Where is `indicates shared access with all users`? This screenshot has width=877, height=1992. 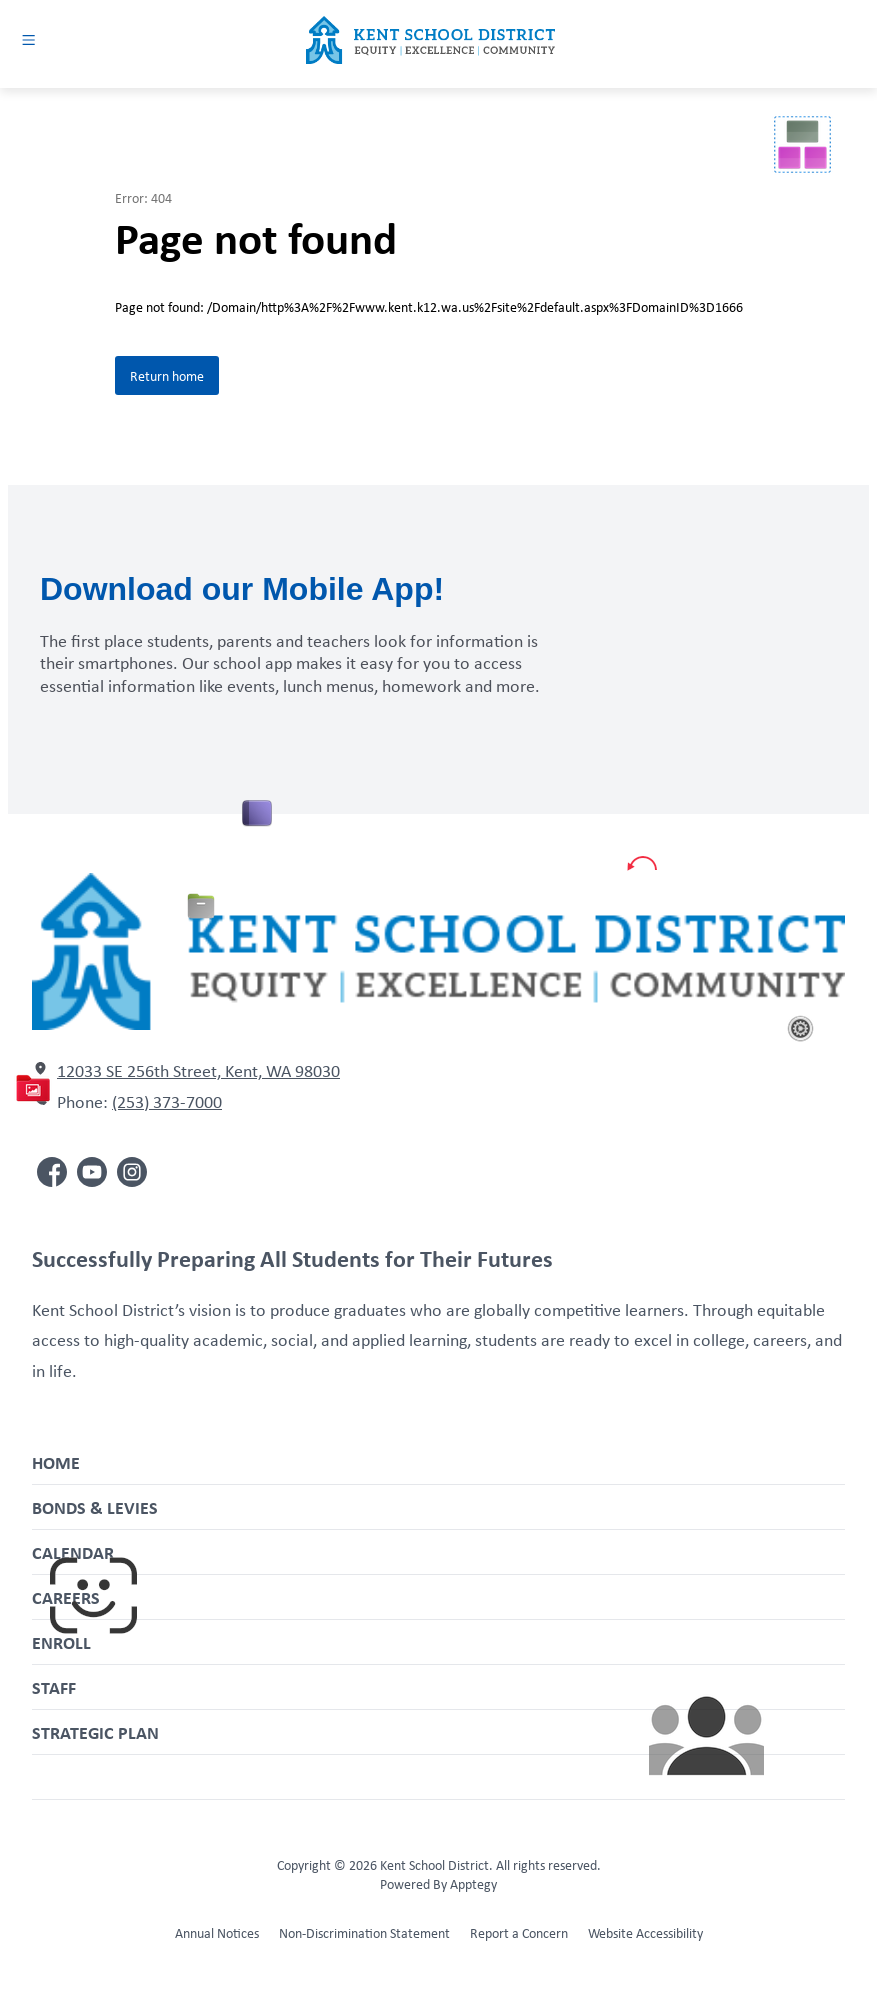
indicates shared access with all users is located at coordinates (706, 1724).